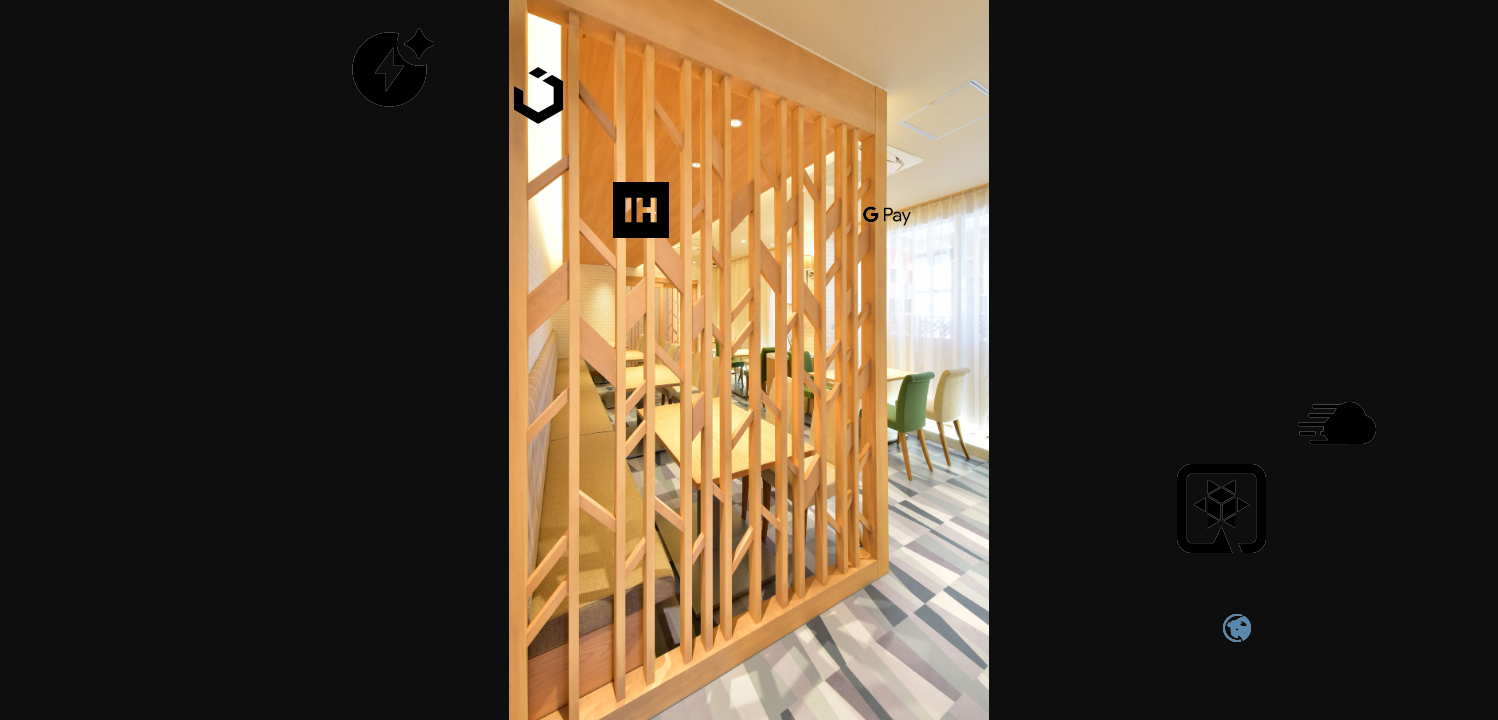 This screenshot has height=720, width=1498. I want to click on UIkit framework logo, so click(538, 95).